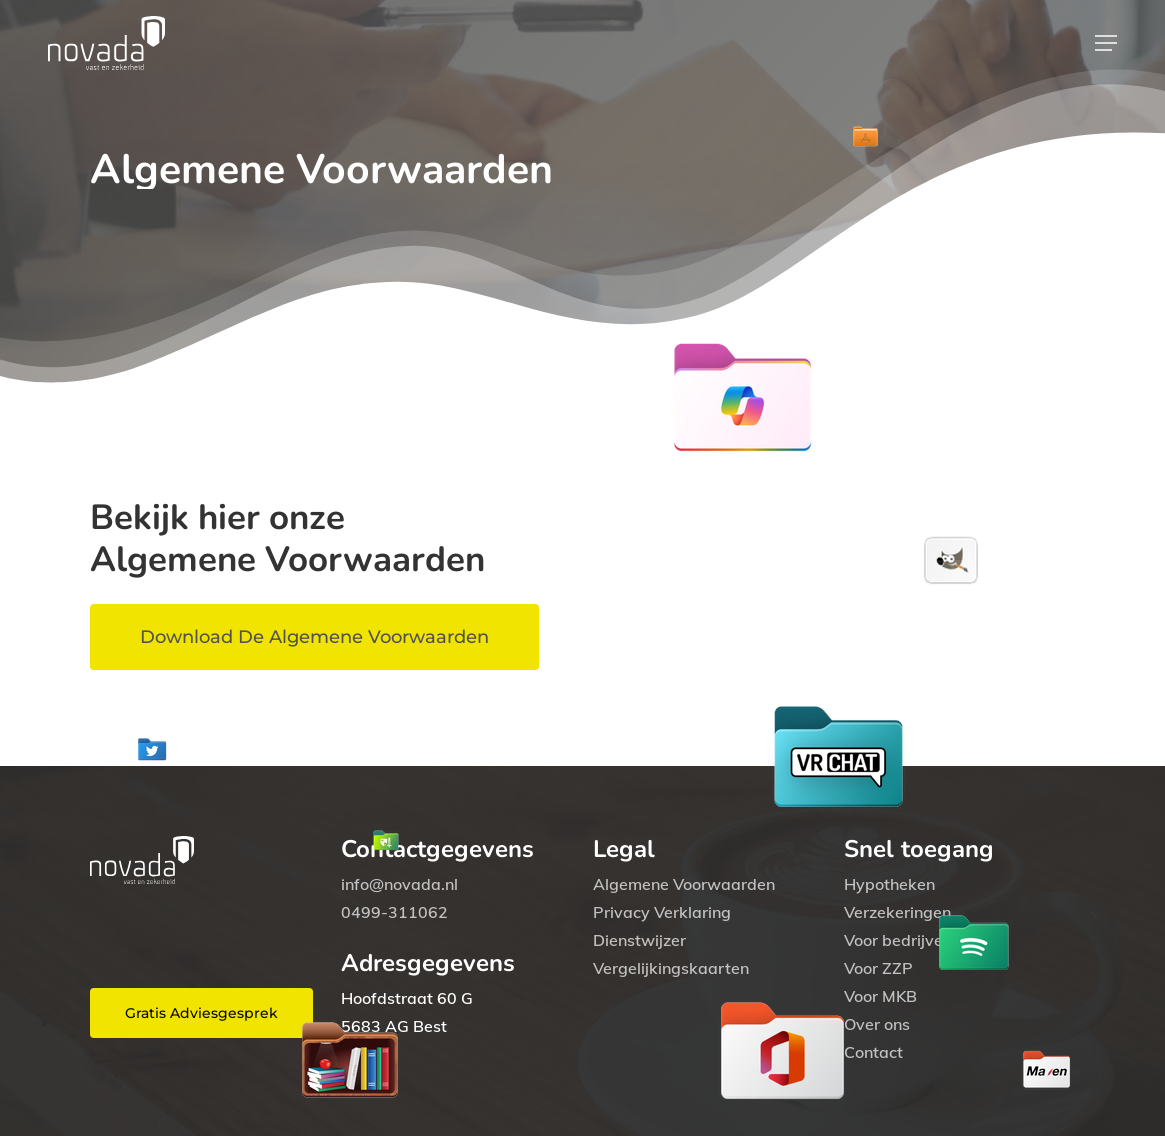 The image size is (1165, 1136). Describe the element at coordinates (838, 760) in the screenshot. I see `open vrchat files folder` at that location.